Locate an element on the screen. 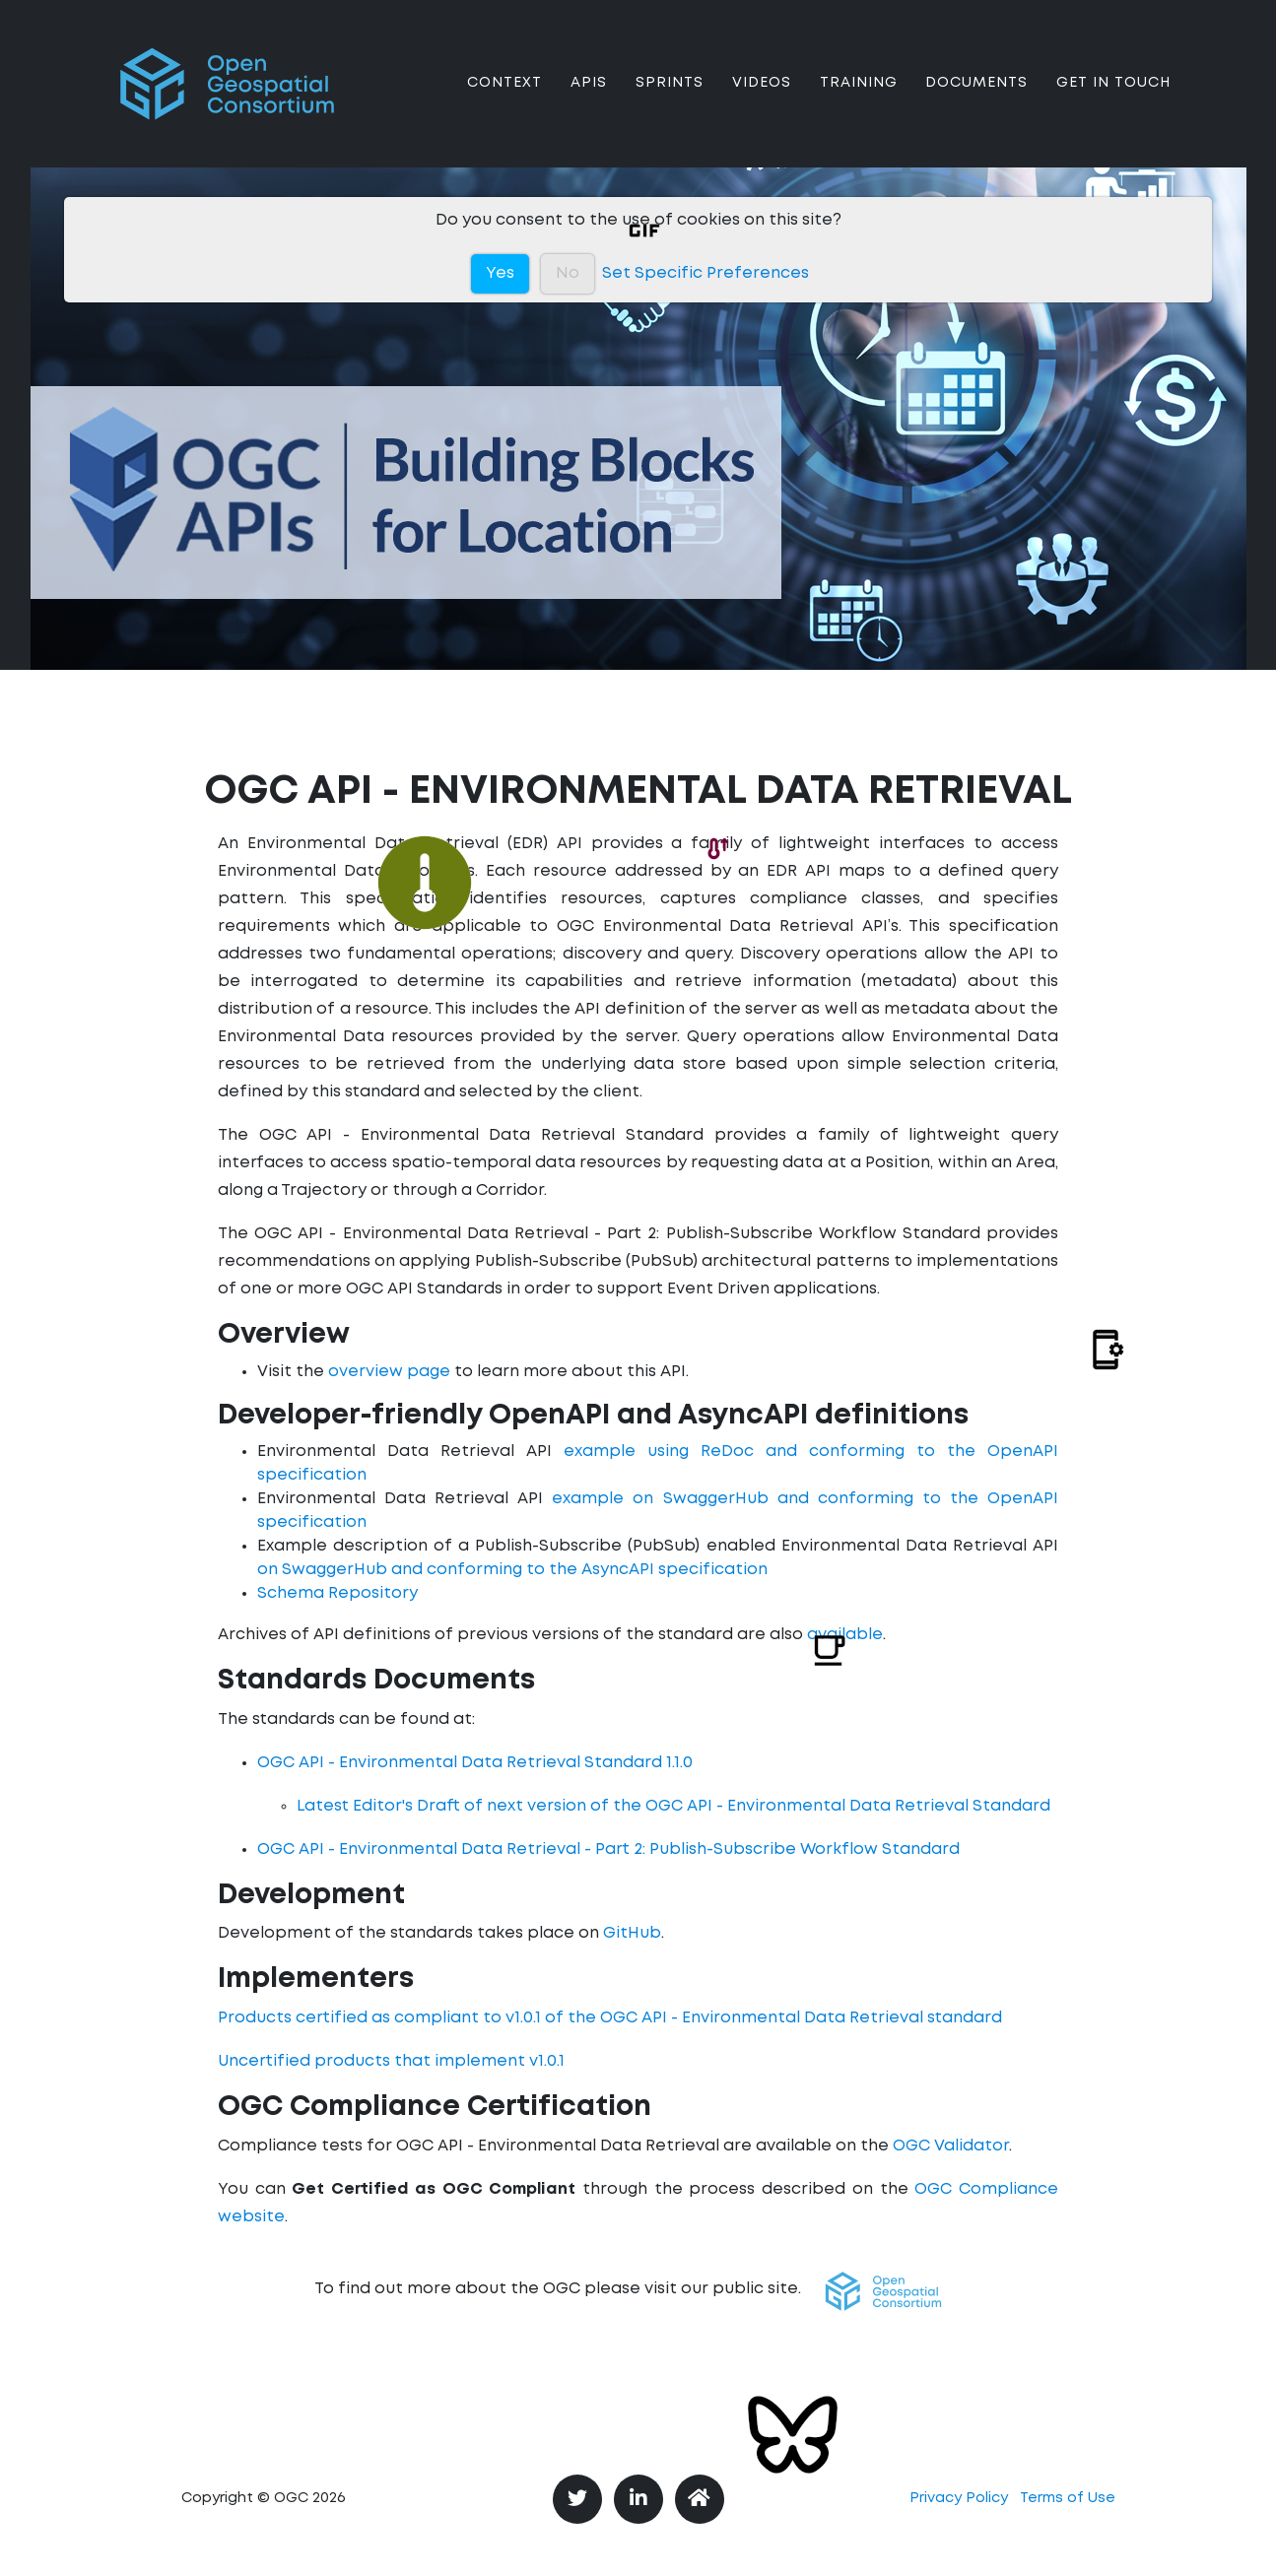 The width and height of the screenshot is (1276, 2576). increase temperature setting is located at coordinates (717, 848).